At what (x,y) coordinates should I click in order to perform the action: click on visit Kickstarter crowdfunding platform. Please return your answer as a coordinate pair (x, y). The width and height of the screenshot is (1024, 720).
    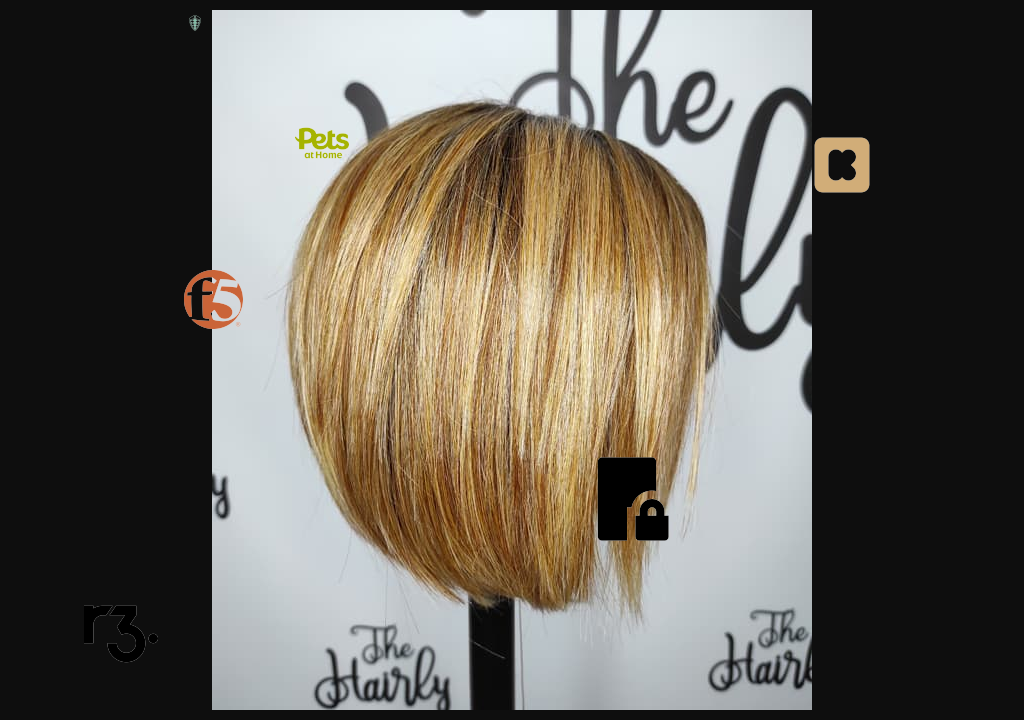
    Looking at the image, I should click on (842, 165).